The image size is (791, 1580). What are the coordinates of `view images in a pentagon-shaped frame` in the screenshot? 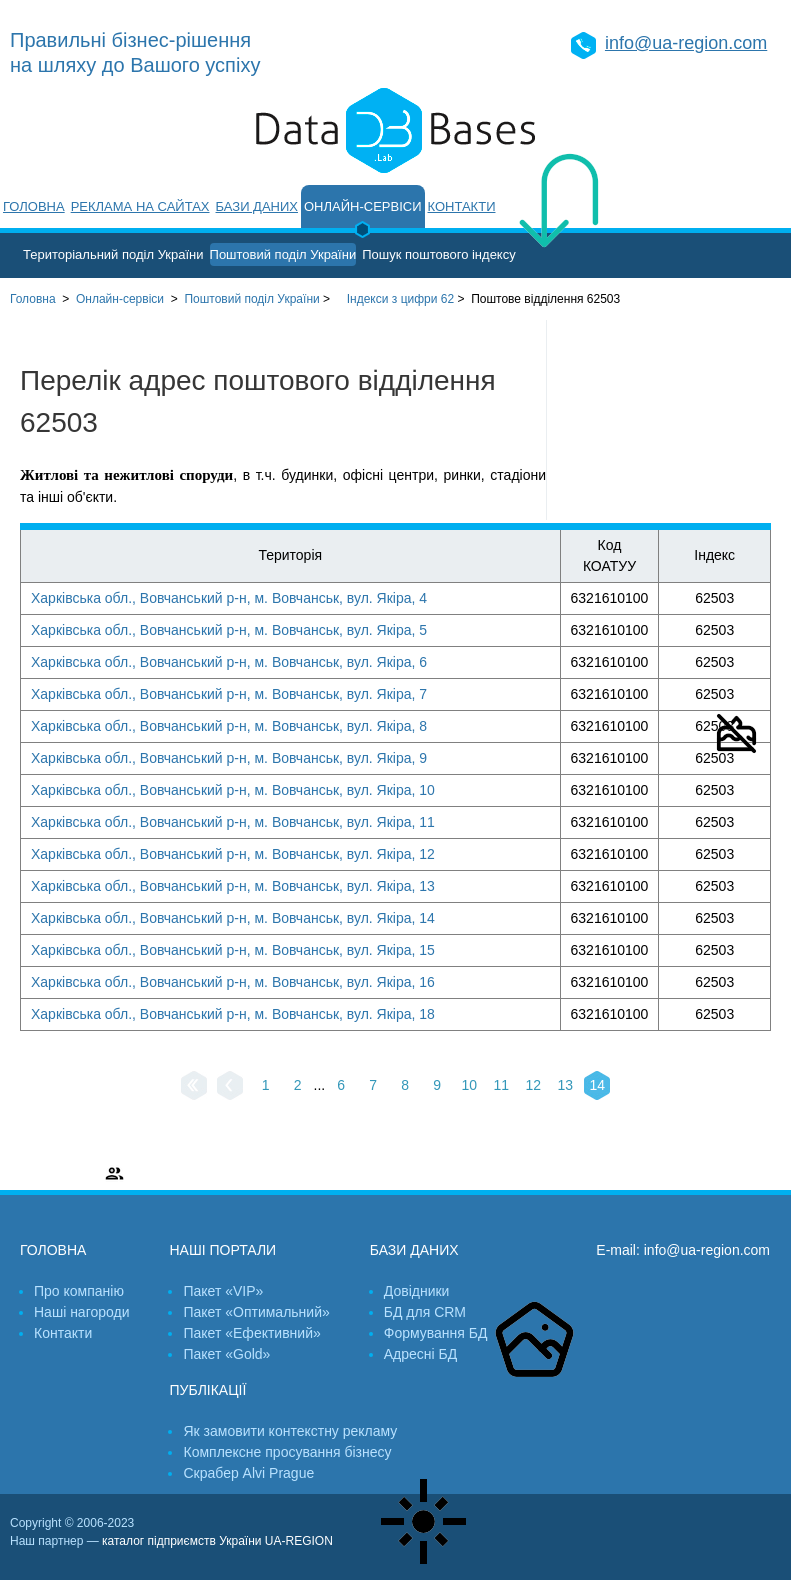 It's located at (534, 1341).